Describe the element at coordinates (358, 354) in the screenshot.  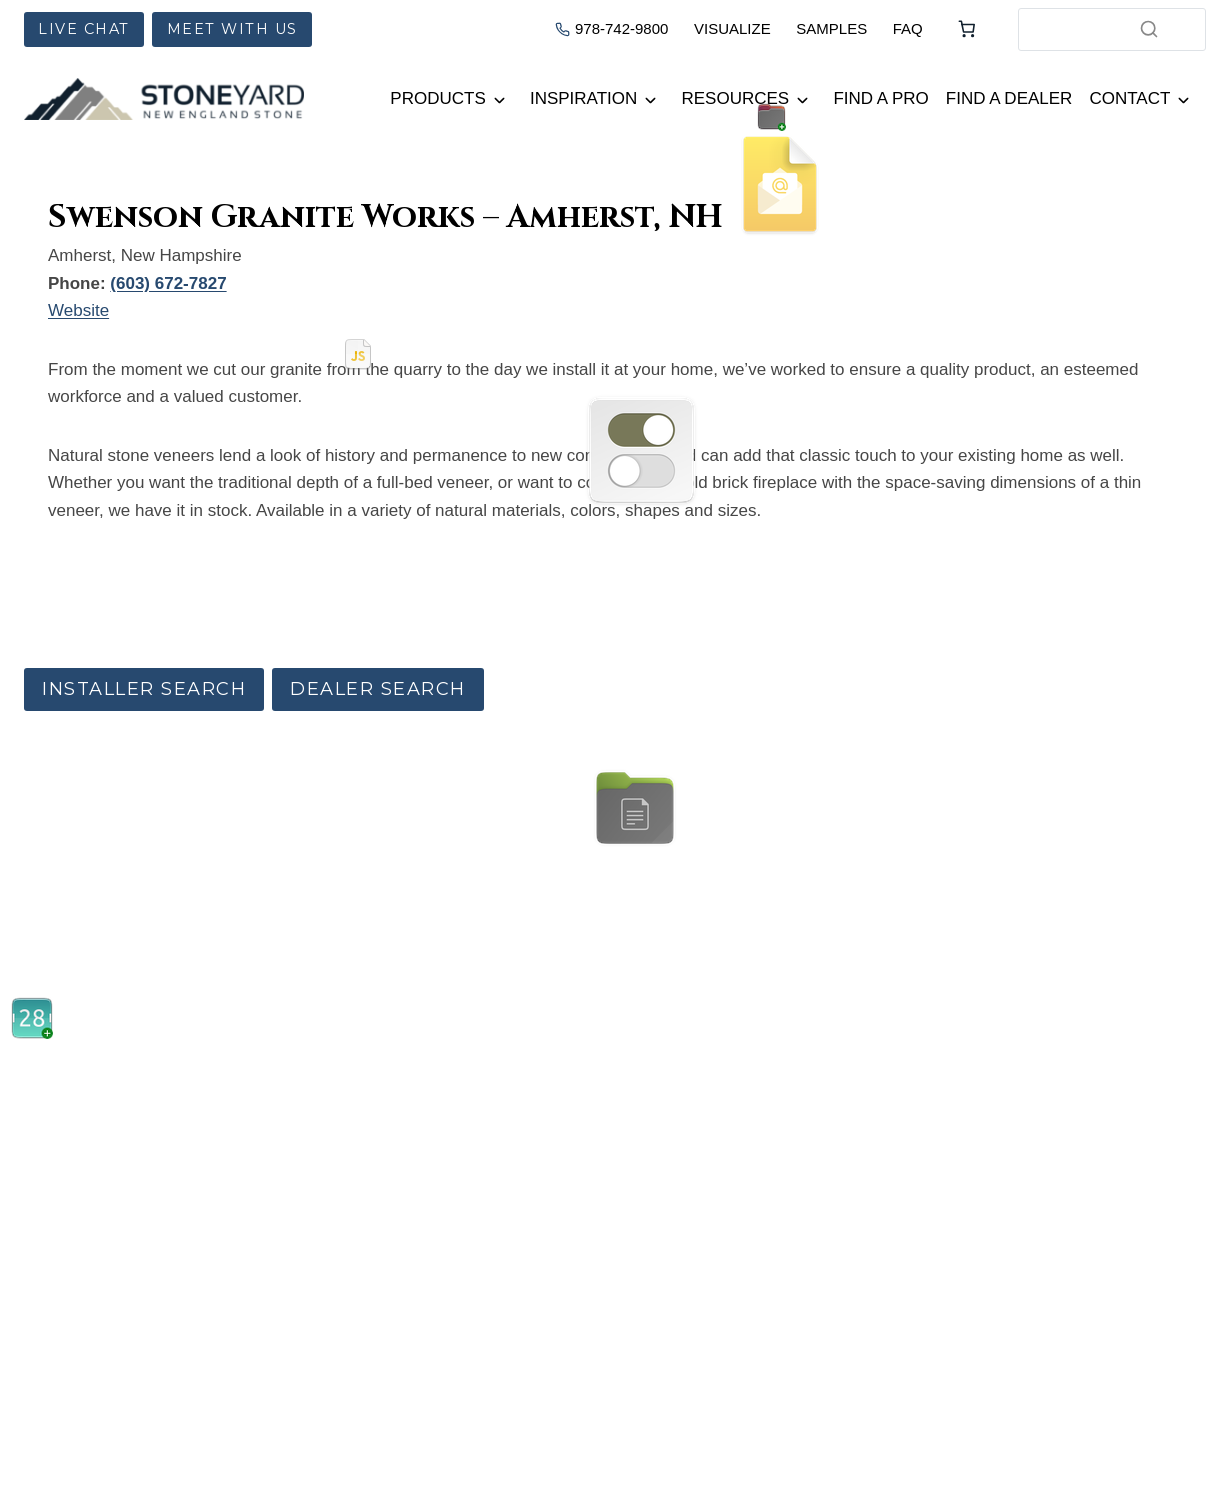
I see `a javascript file in the file system` at that location.